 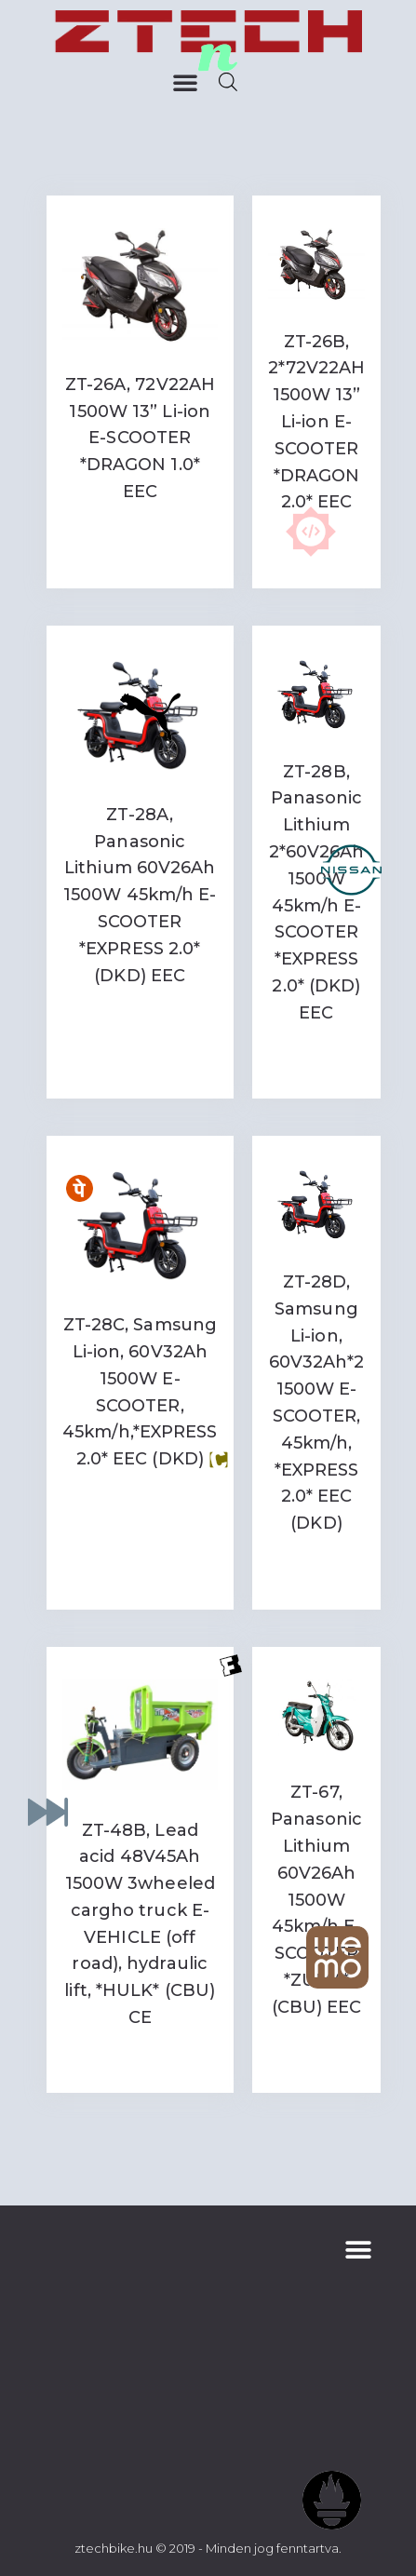 What do you see at coordinates (219, 1460) in the screenshot?
I see `contao CMS logo` at bounding box center [219, 1460].